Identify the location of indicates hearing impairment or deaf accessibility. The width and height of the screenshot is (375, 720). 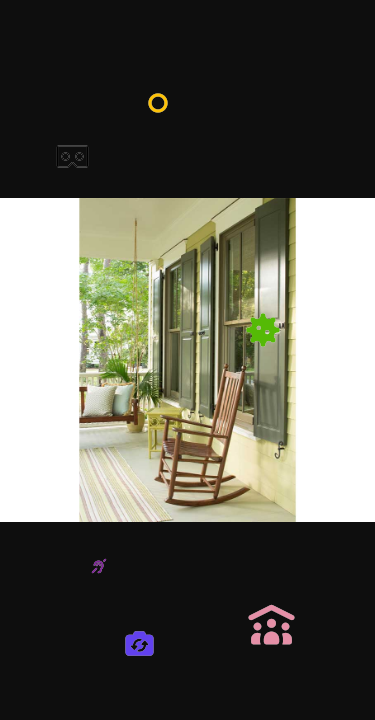
(99, 566).